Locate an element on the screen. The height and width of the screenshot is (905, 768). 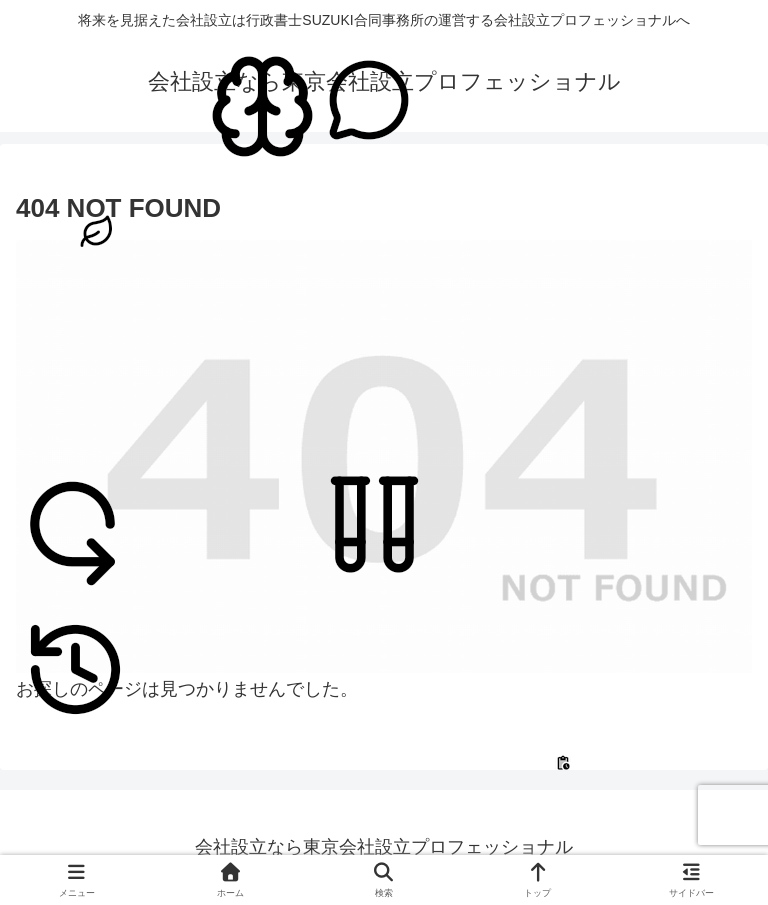
access lab results or diagnostics is located at coordinates (374, 524).